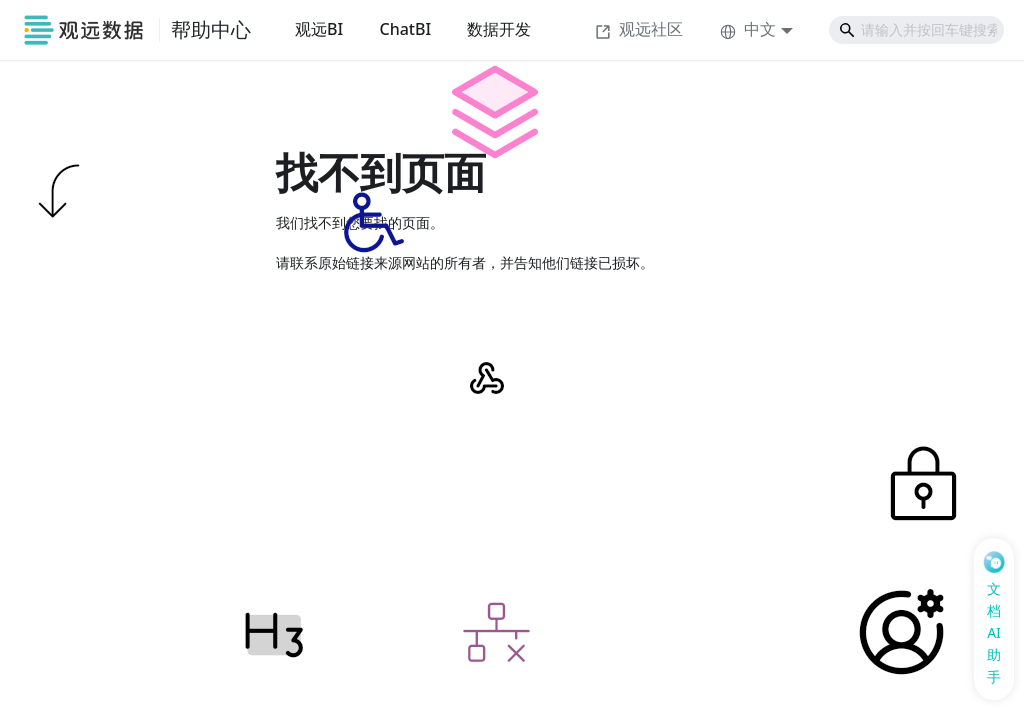 The width and height of the screenshot is (1024, 720). Describe the element at coordinates (368, 223) in the screenshot. I see `indicates wheelchair accessible facilities` at that location.